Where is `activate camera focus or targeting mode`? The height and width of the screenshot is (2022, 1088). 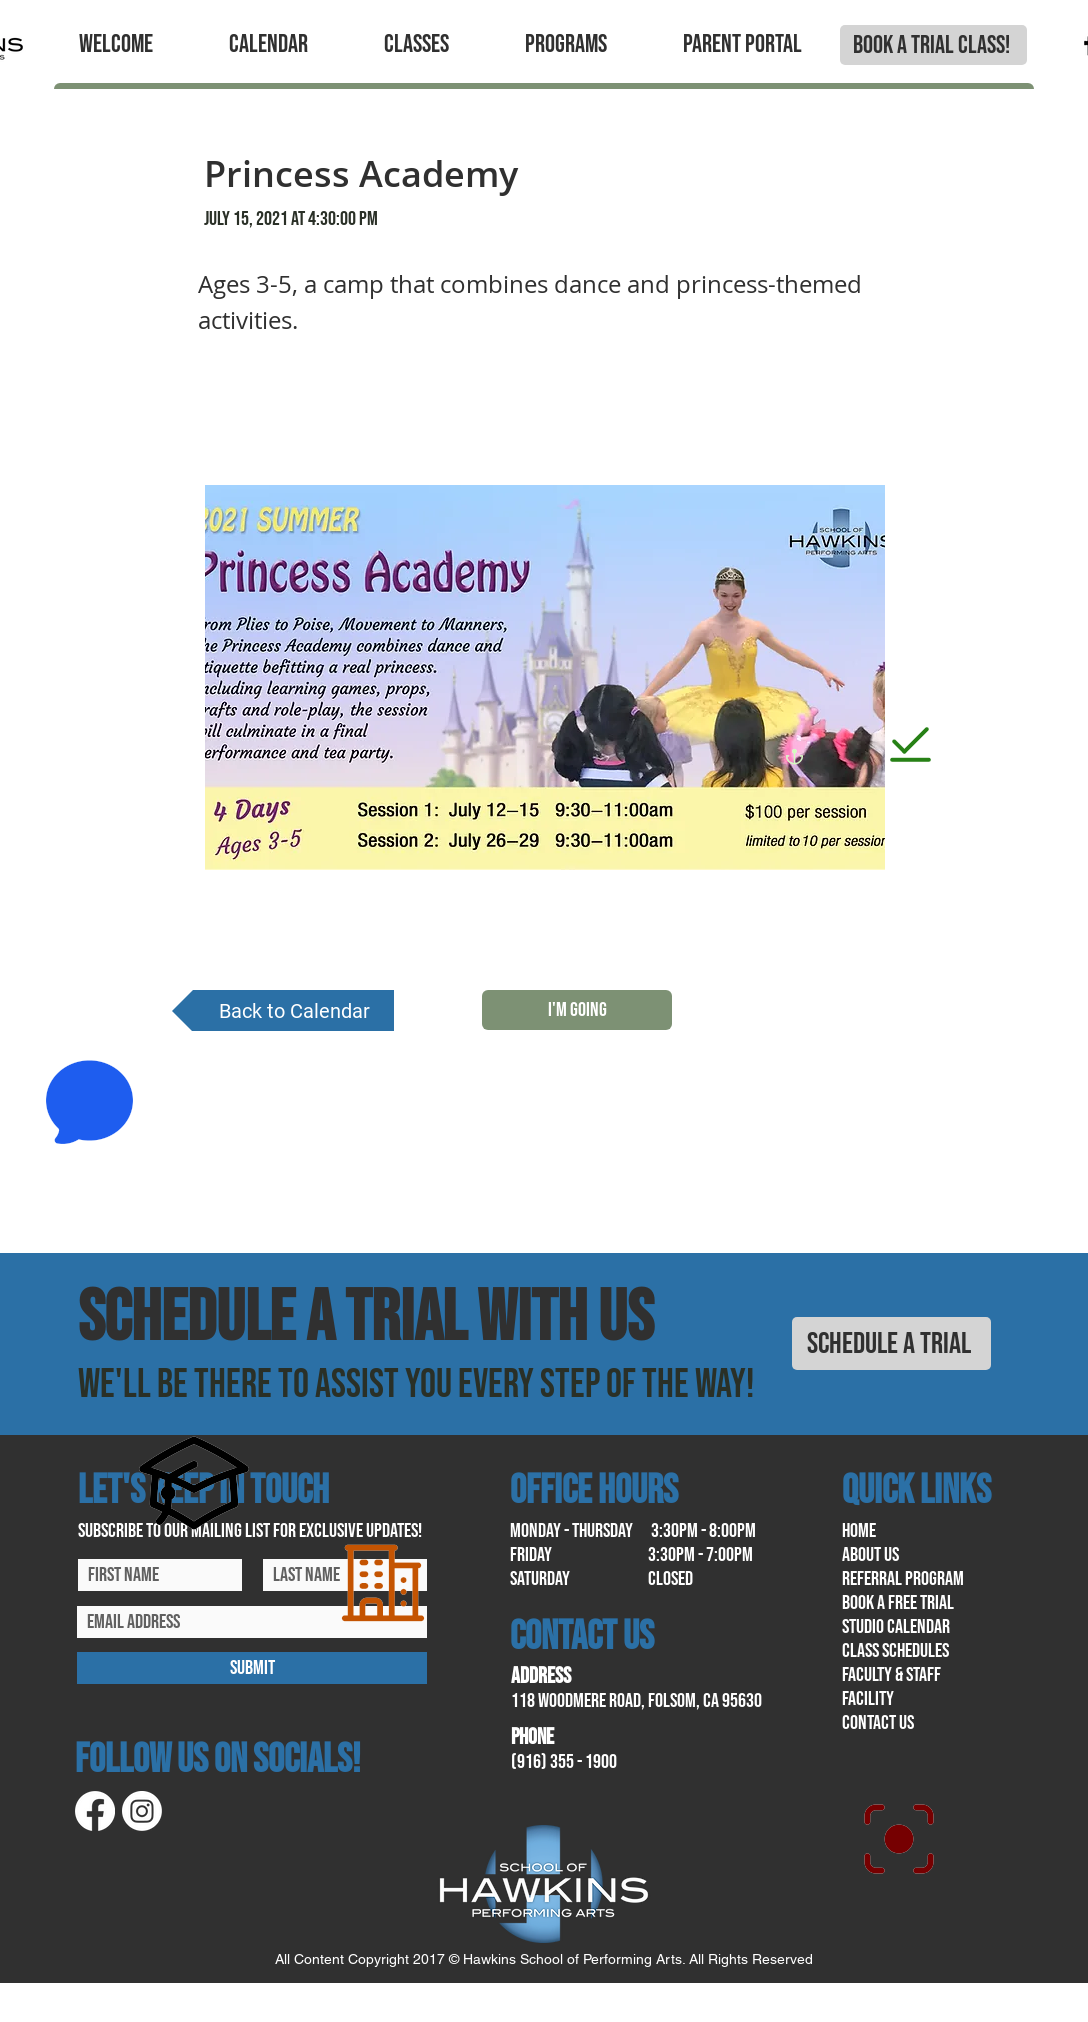
activate camera focus or targeting mode is located at coordinates (899, 1839).